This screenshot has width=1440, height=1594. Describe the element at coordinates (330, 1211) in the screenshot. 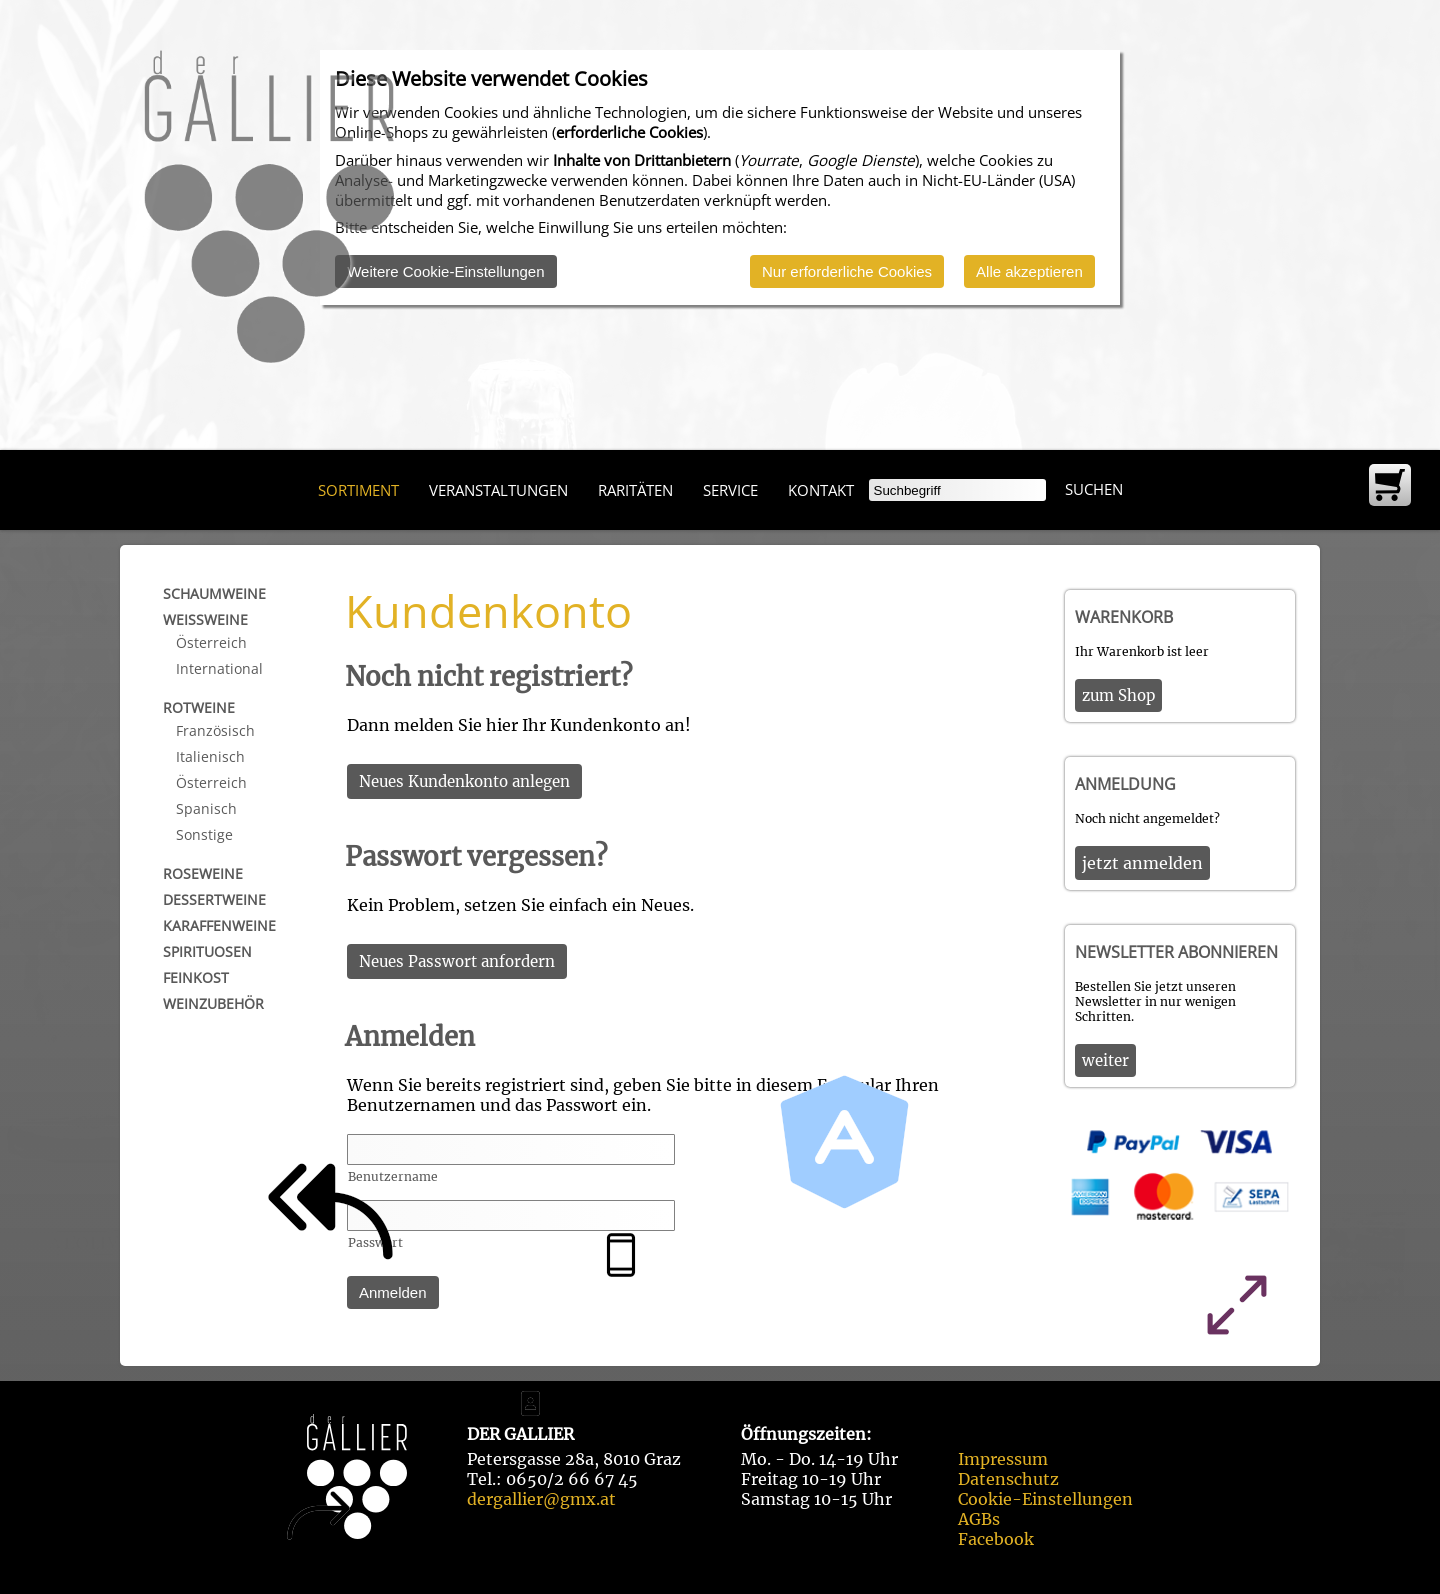

I see `reply all to a message or email` at that location.